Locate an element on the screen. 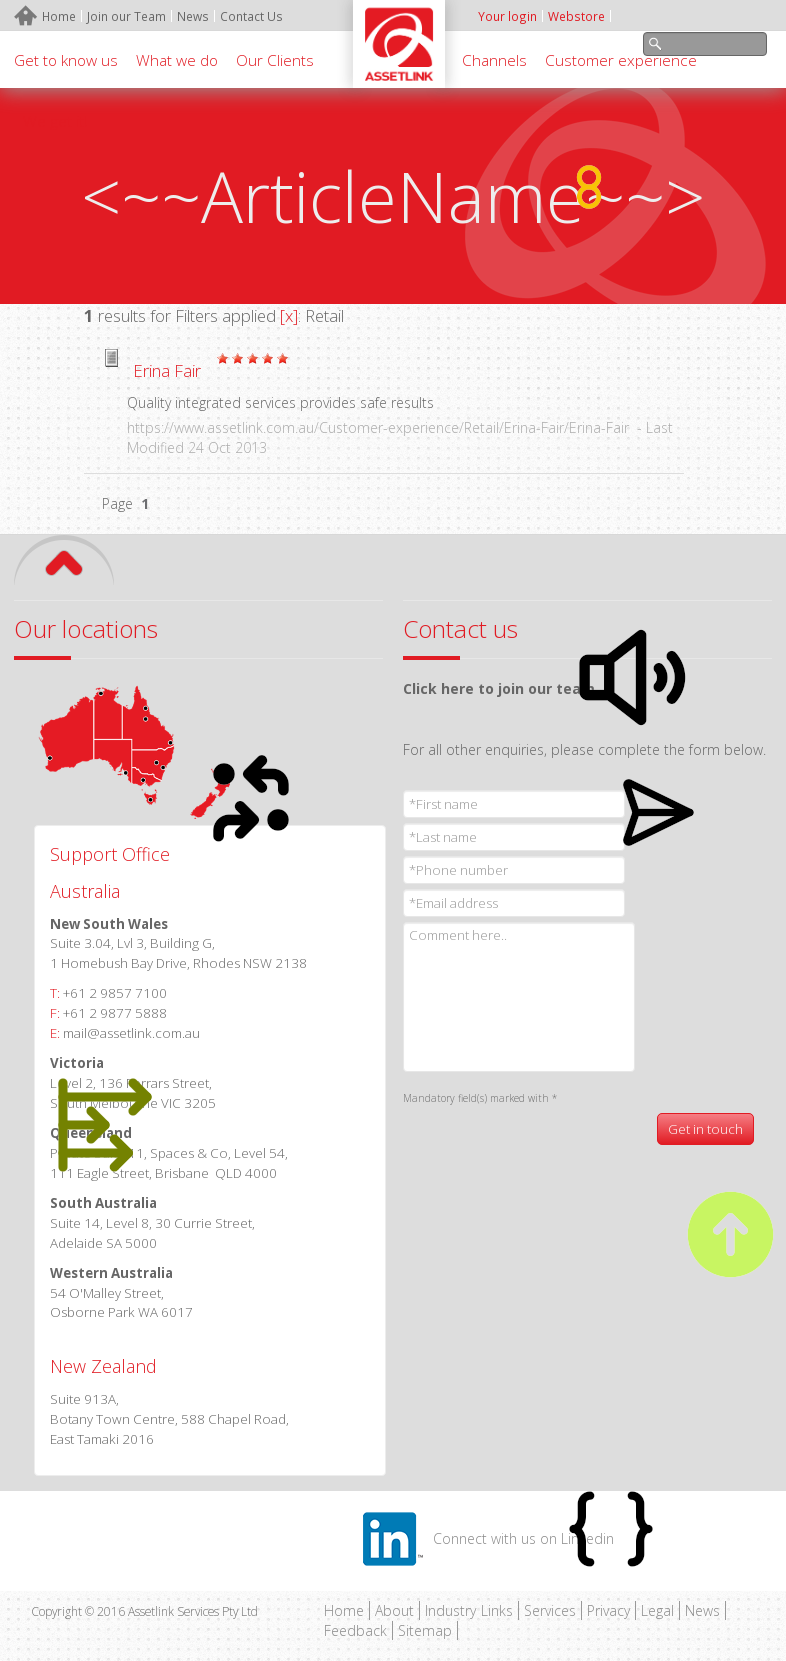 The height and width of the screenshot is (1661, 786). volume is set to high is located at coordinates (630, 677).